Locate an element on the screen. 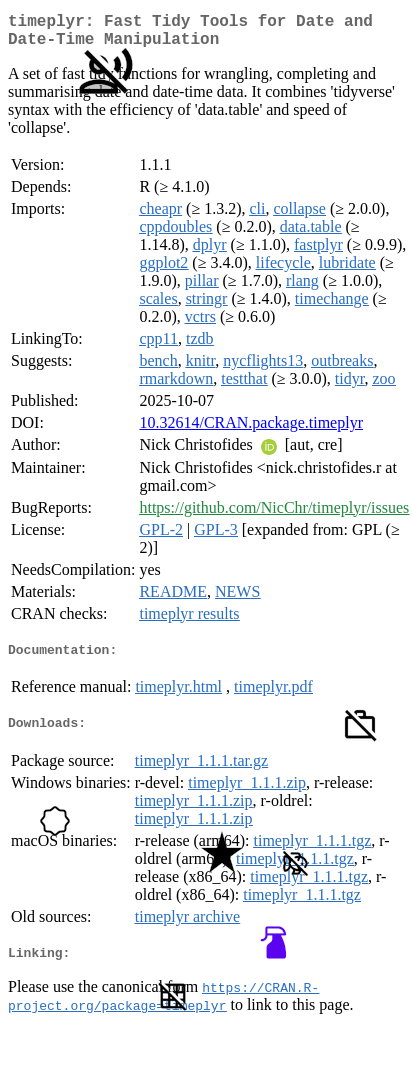 This screenshot has height=1083, width=412. access cleaning or maintenance tools is located at coordinates (274, 942).